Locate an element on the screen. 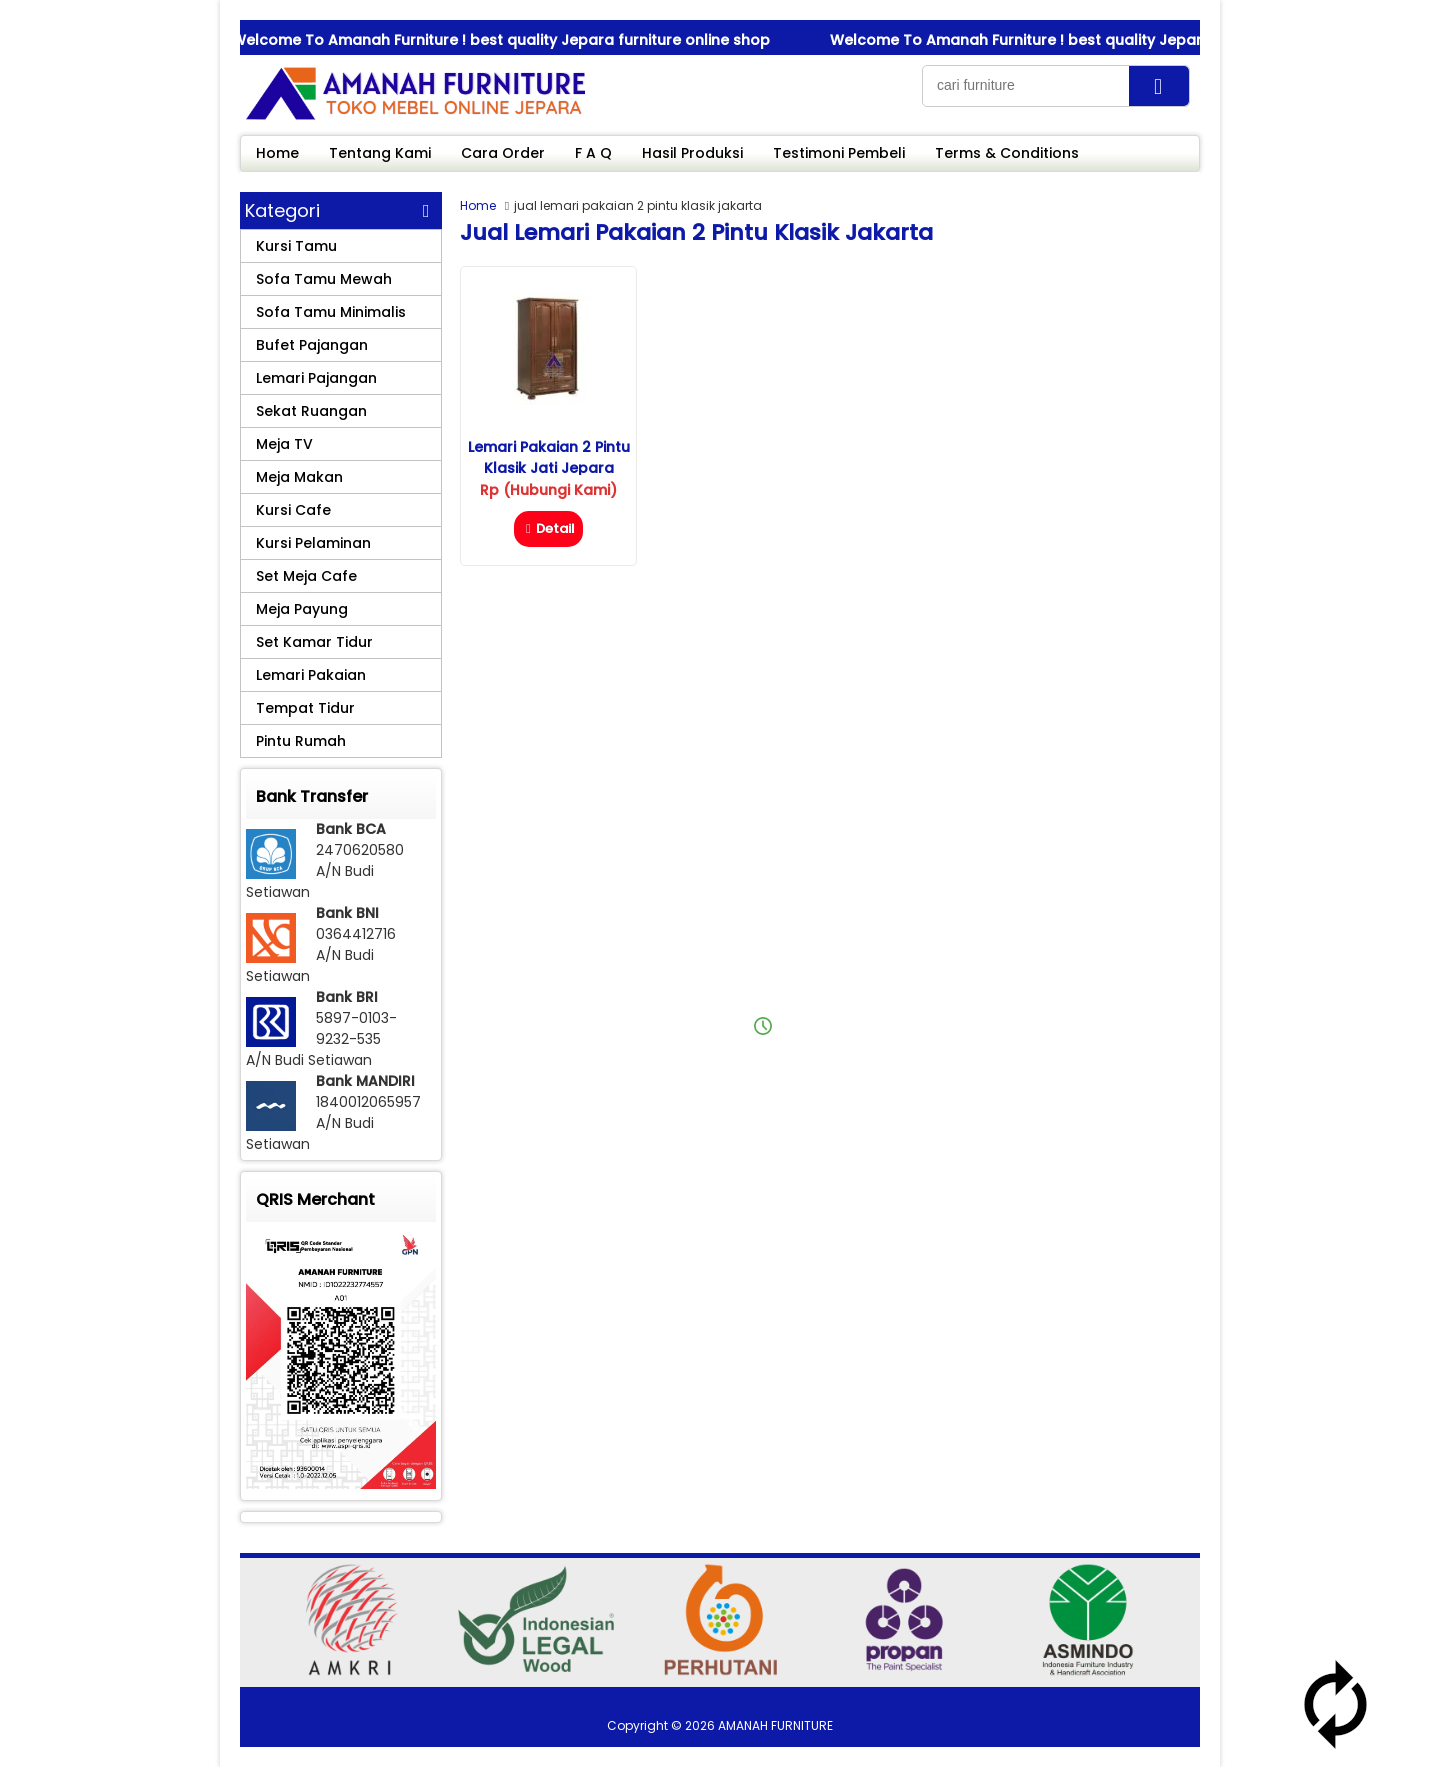  refresh the current page or content is located at coordinates (1335, 1704).